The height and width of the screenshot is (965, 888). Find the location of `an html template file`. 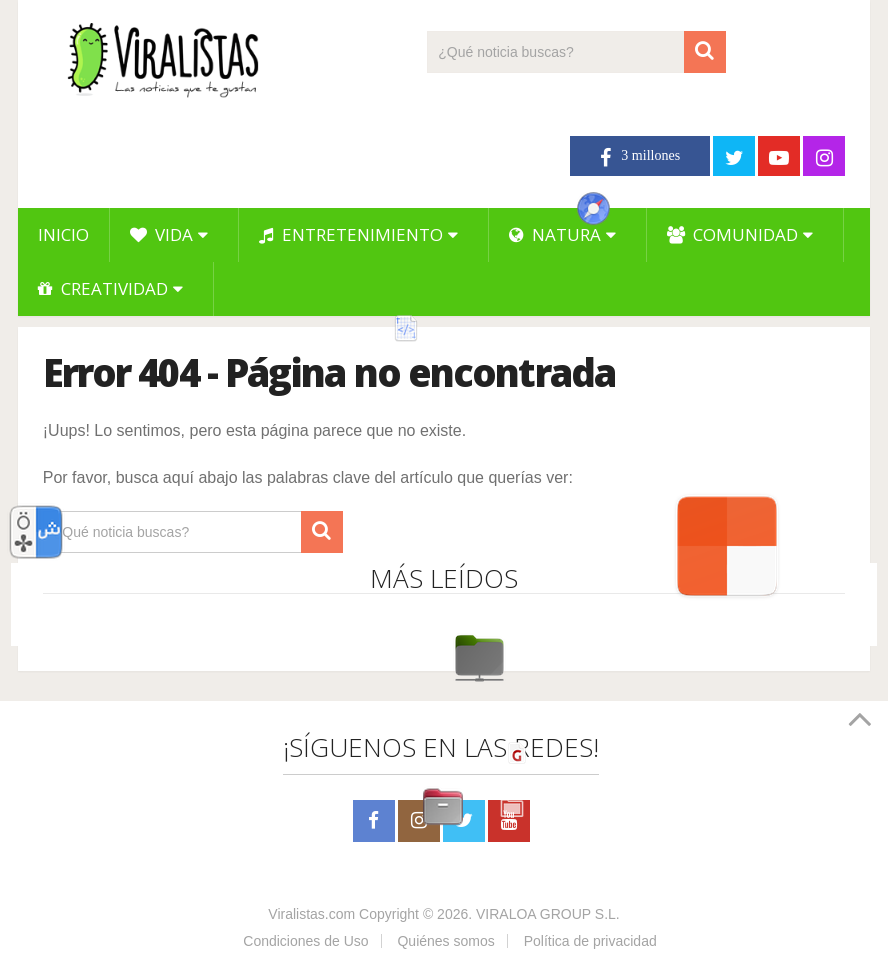

an html template file is located at coordinates (406, 328).